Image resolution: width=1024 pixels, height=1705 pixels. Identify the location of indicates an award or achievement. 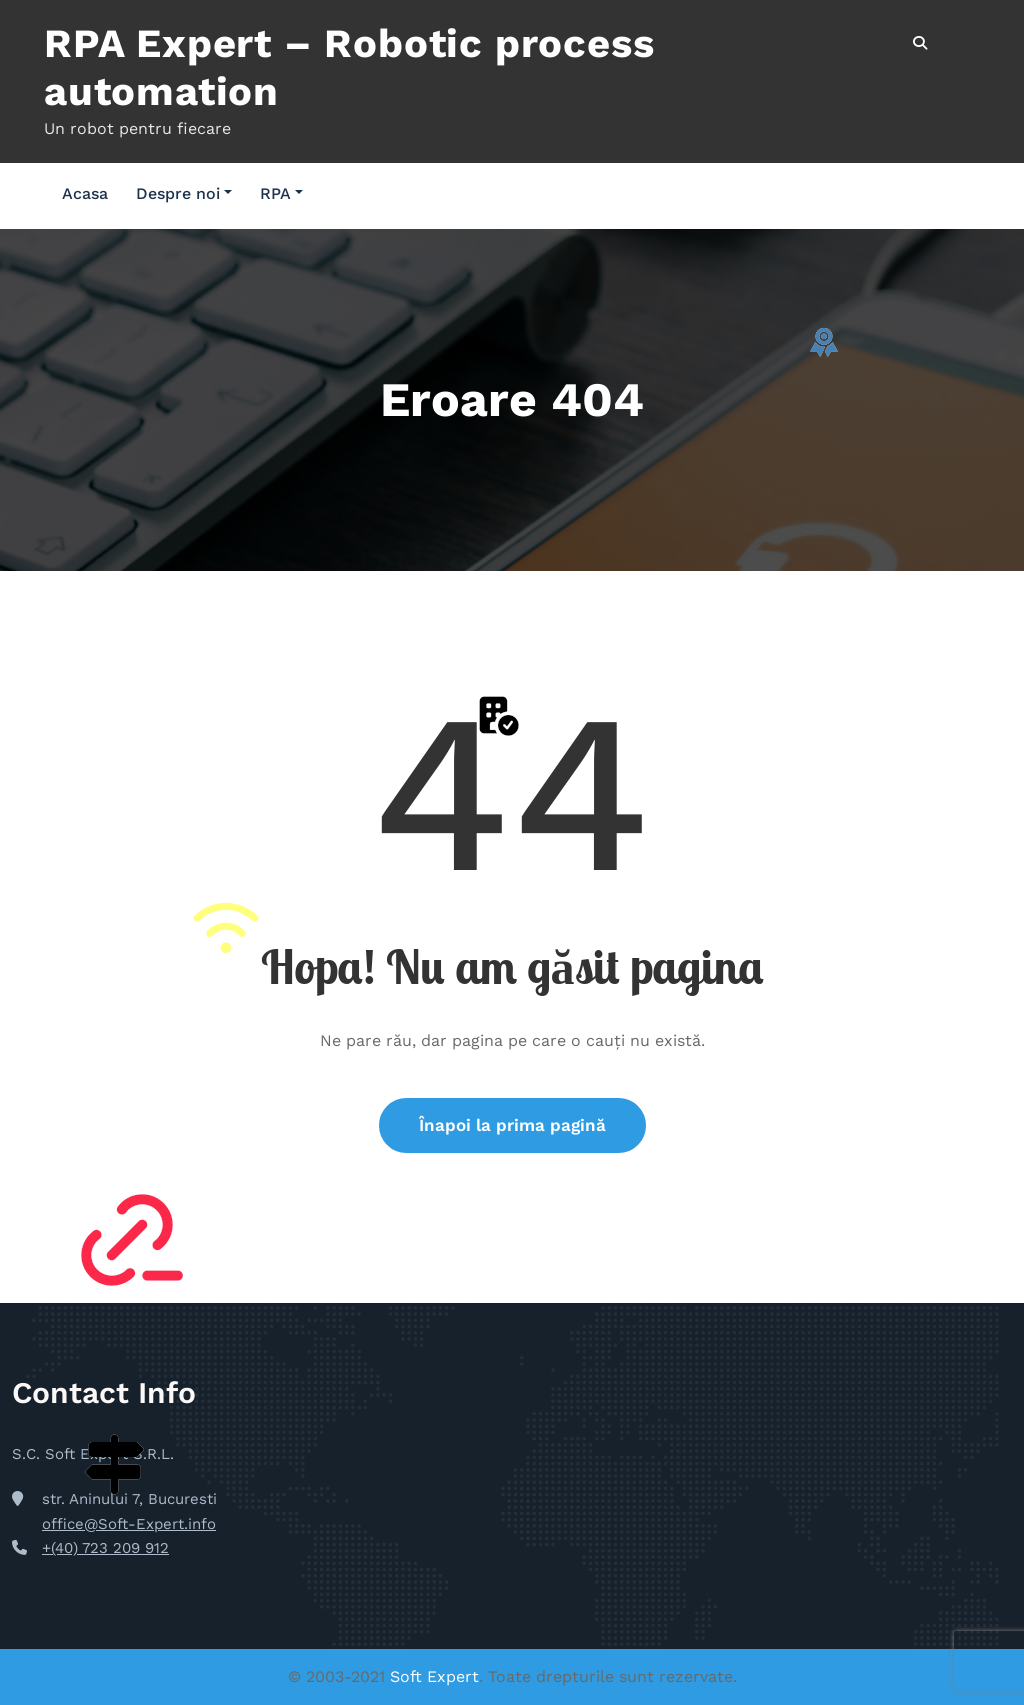
(824, 342).